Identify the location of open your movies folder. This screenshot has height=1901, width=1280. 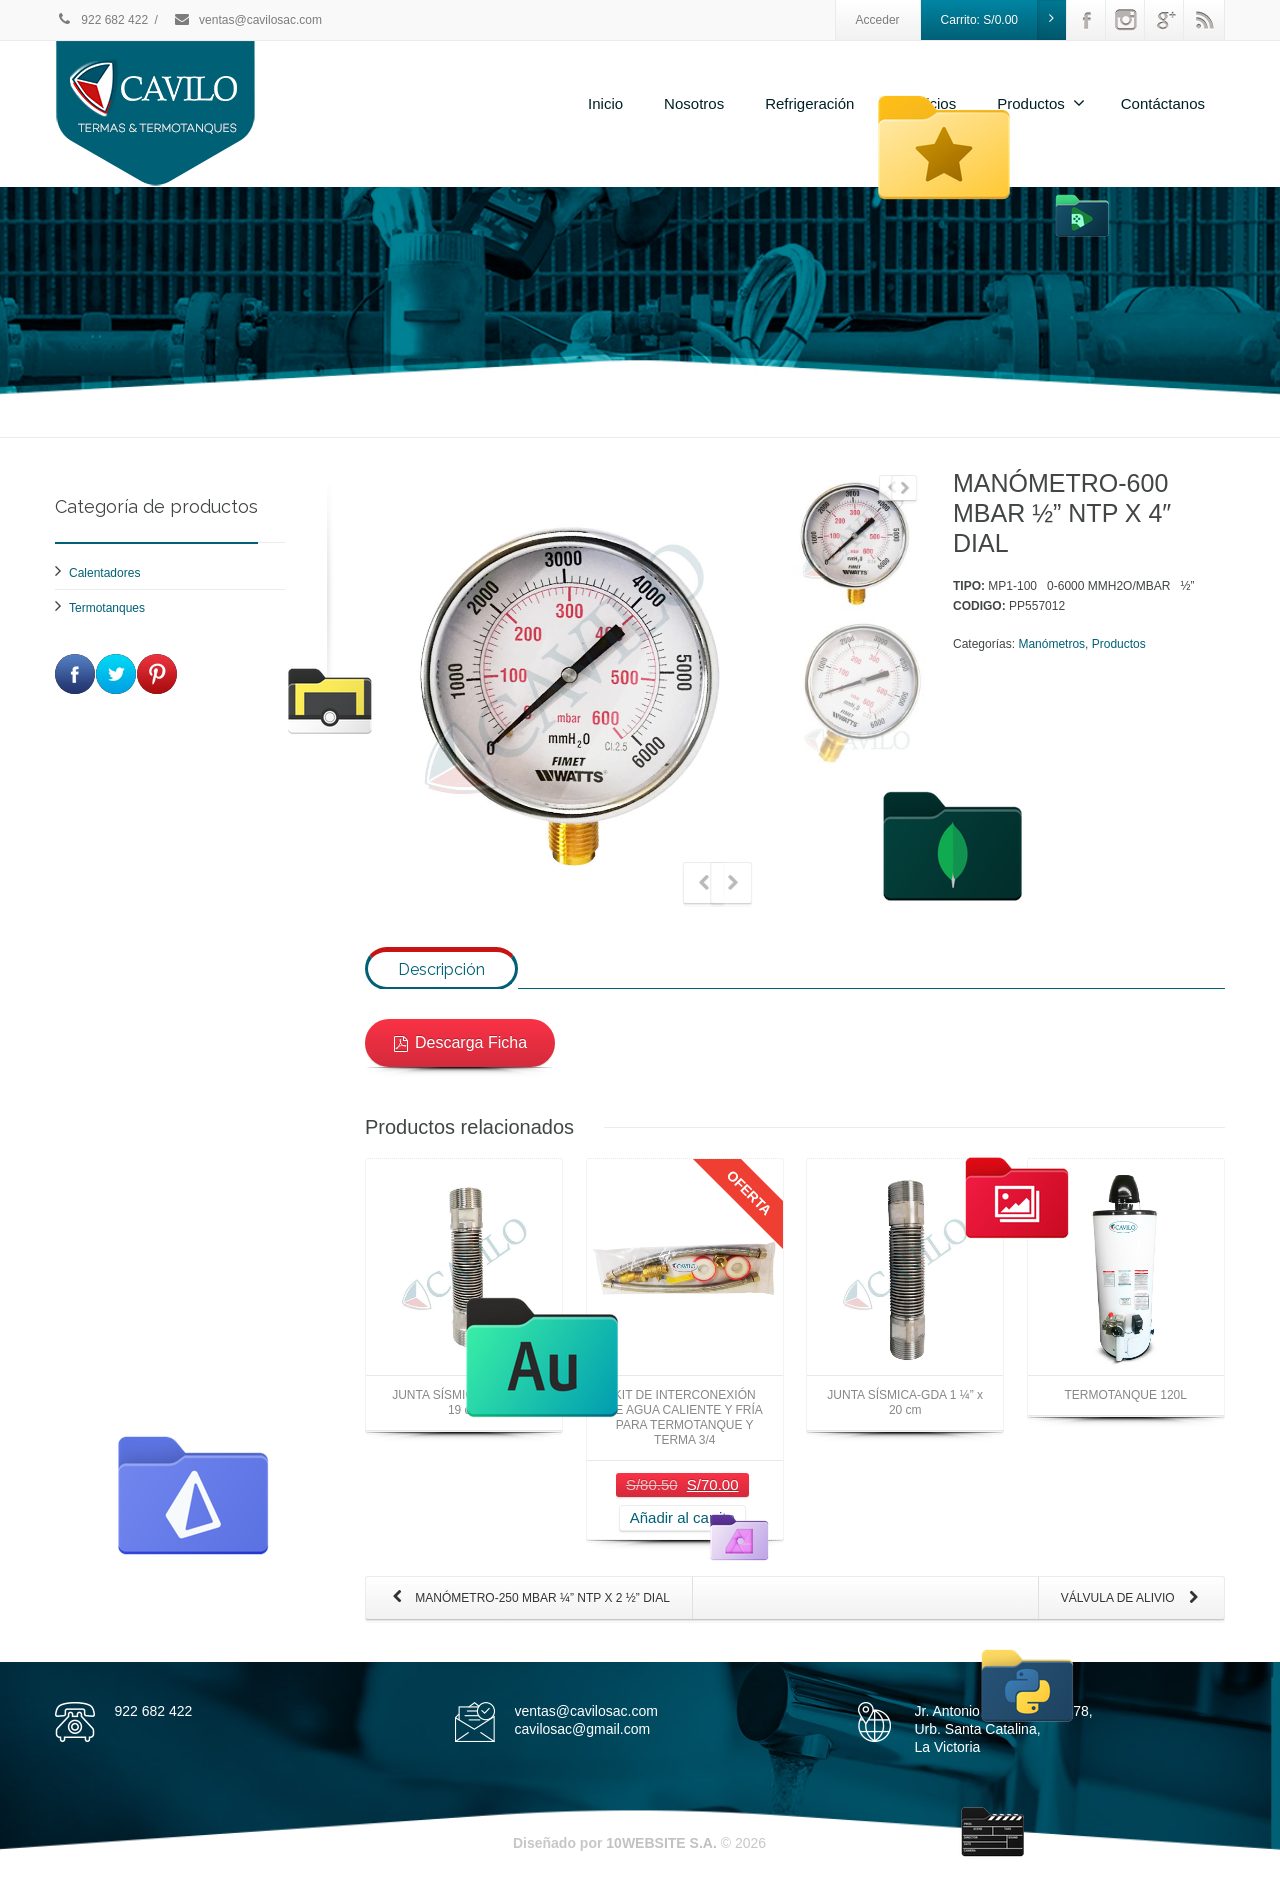
(992, 1833).